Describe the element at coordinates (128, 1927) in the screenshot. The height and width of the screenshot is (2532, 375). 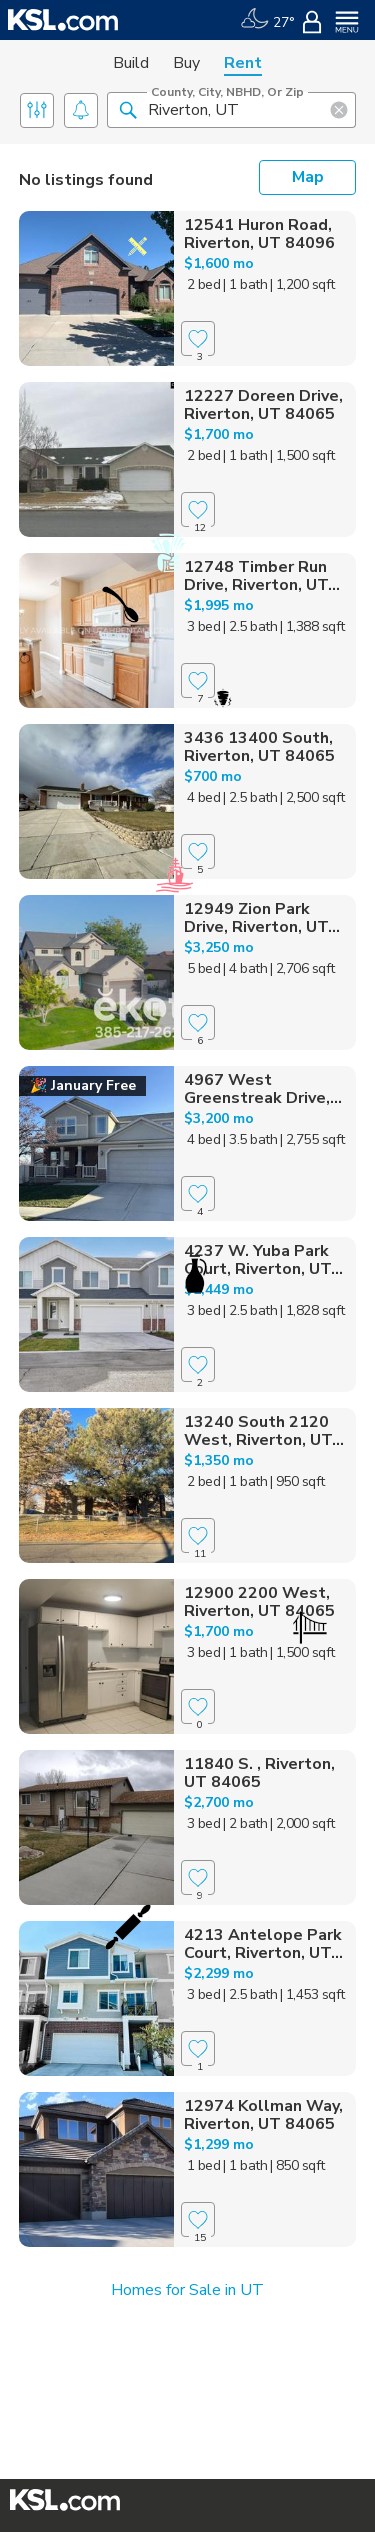
I see `access baking or cooking tools` at that location.